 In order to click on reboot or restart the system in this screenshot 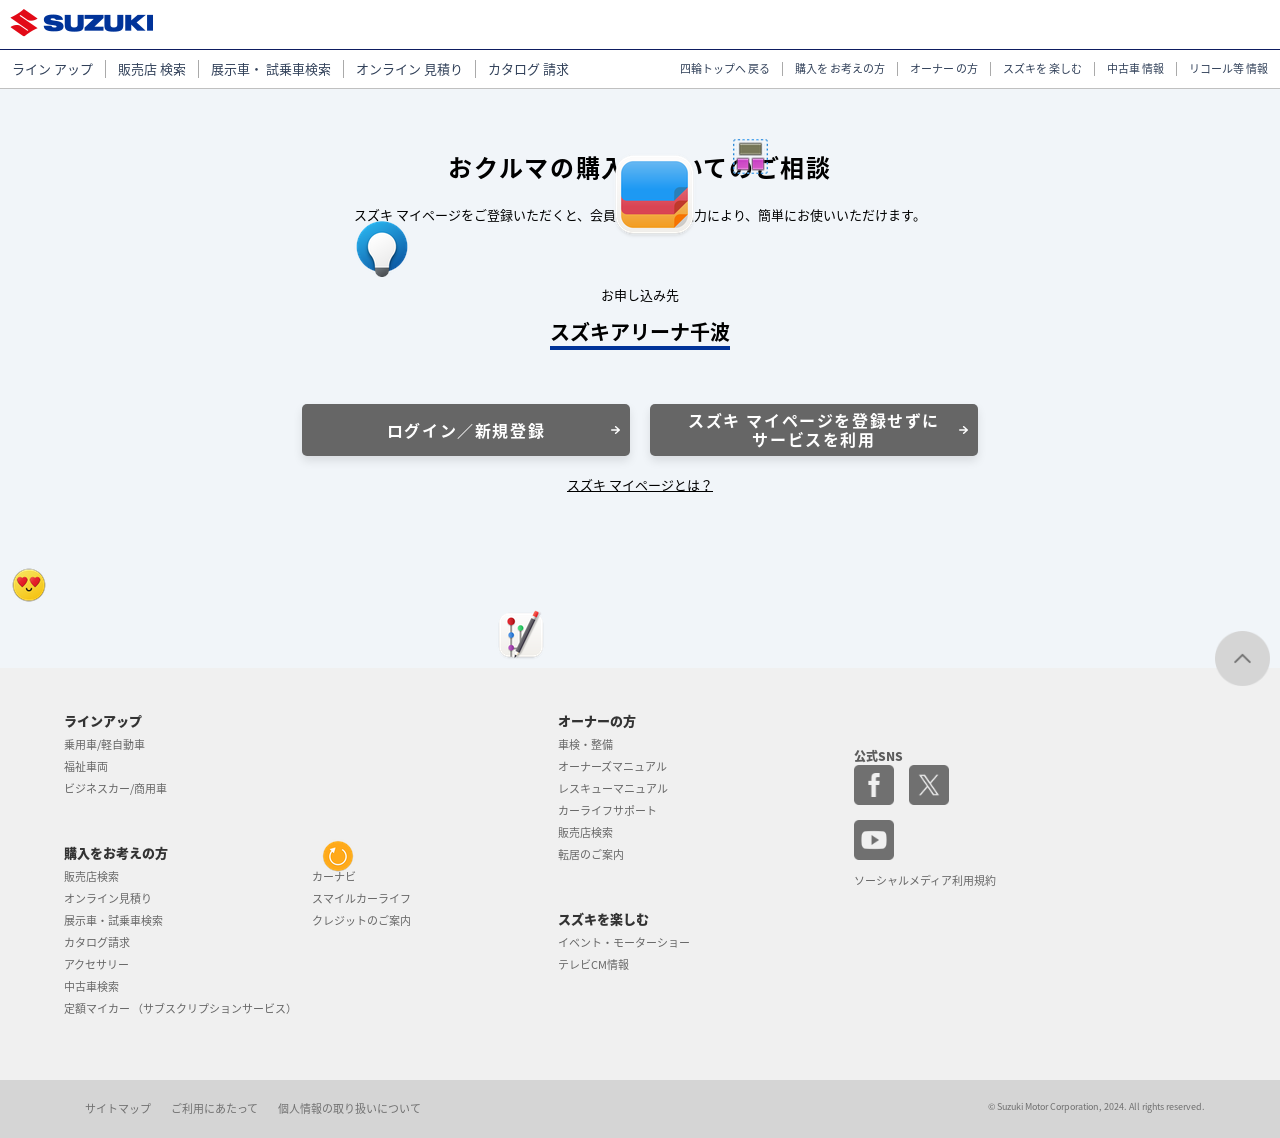, I will do `click(338, 856)`.